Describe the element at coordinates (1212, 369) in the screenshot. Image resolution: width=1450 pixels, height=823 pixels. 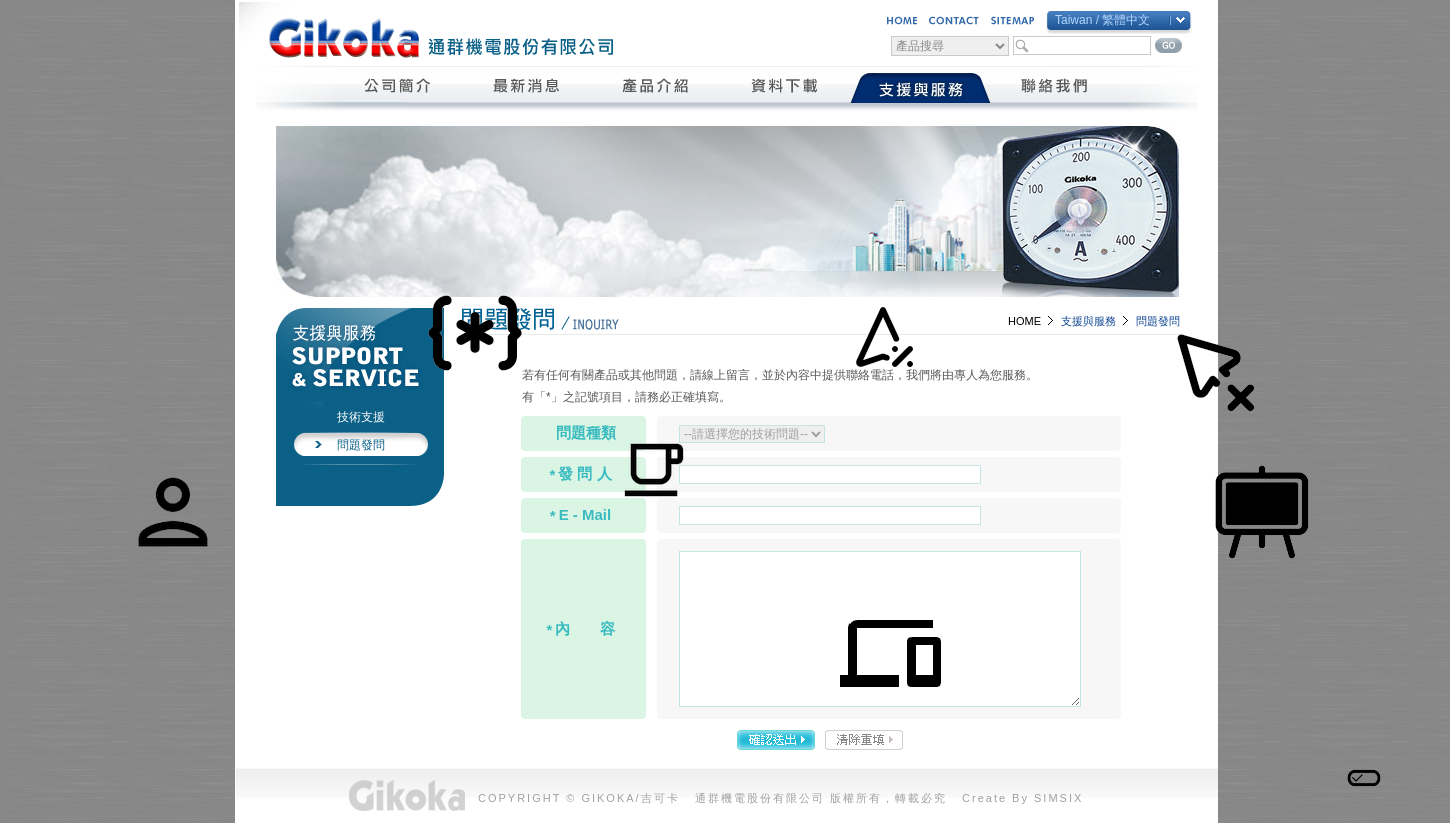
I see `disable cursor or pointer functionality` at that location.